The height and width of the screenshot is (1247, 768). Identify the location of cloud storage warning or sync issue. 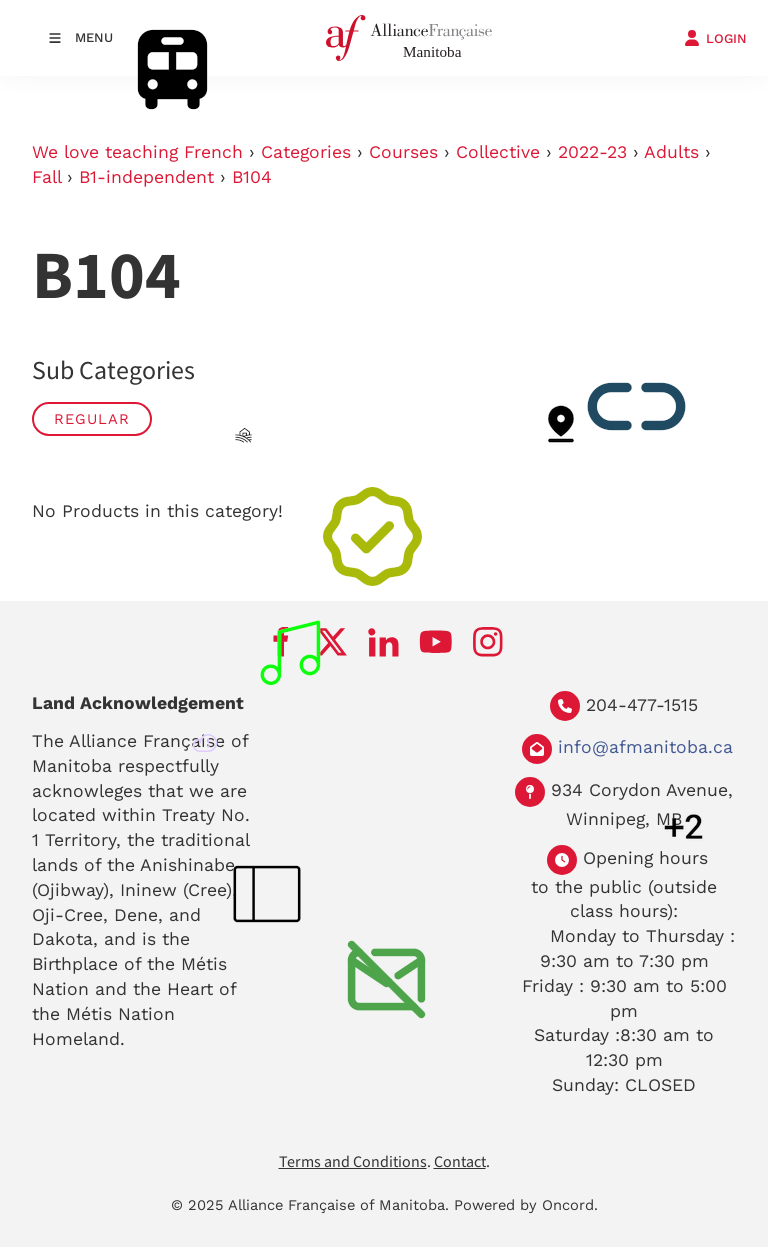
(205, 743).